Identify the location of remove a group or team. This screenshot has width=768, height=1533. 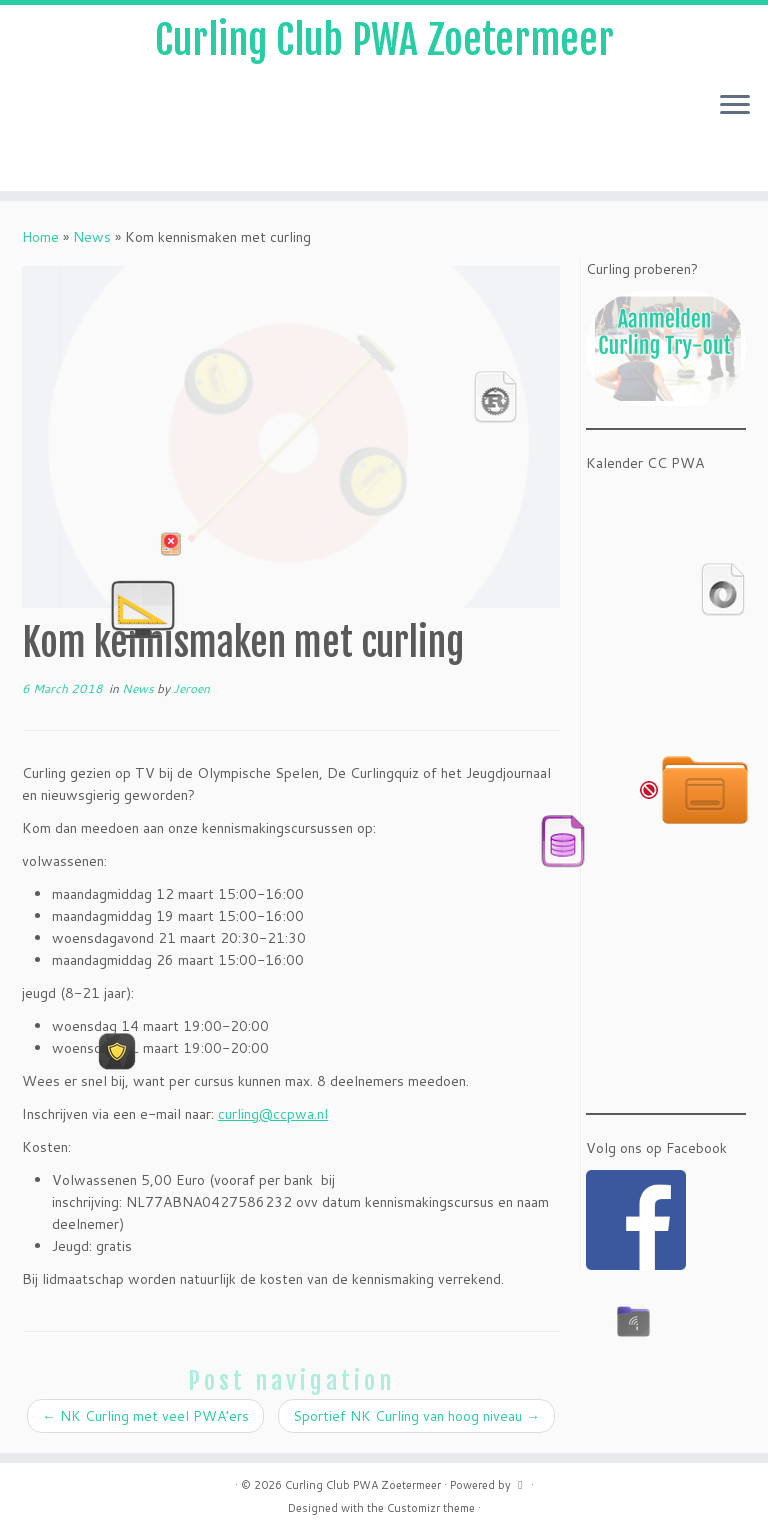
(649, 790).